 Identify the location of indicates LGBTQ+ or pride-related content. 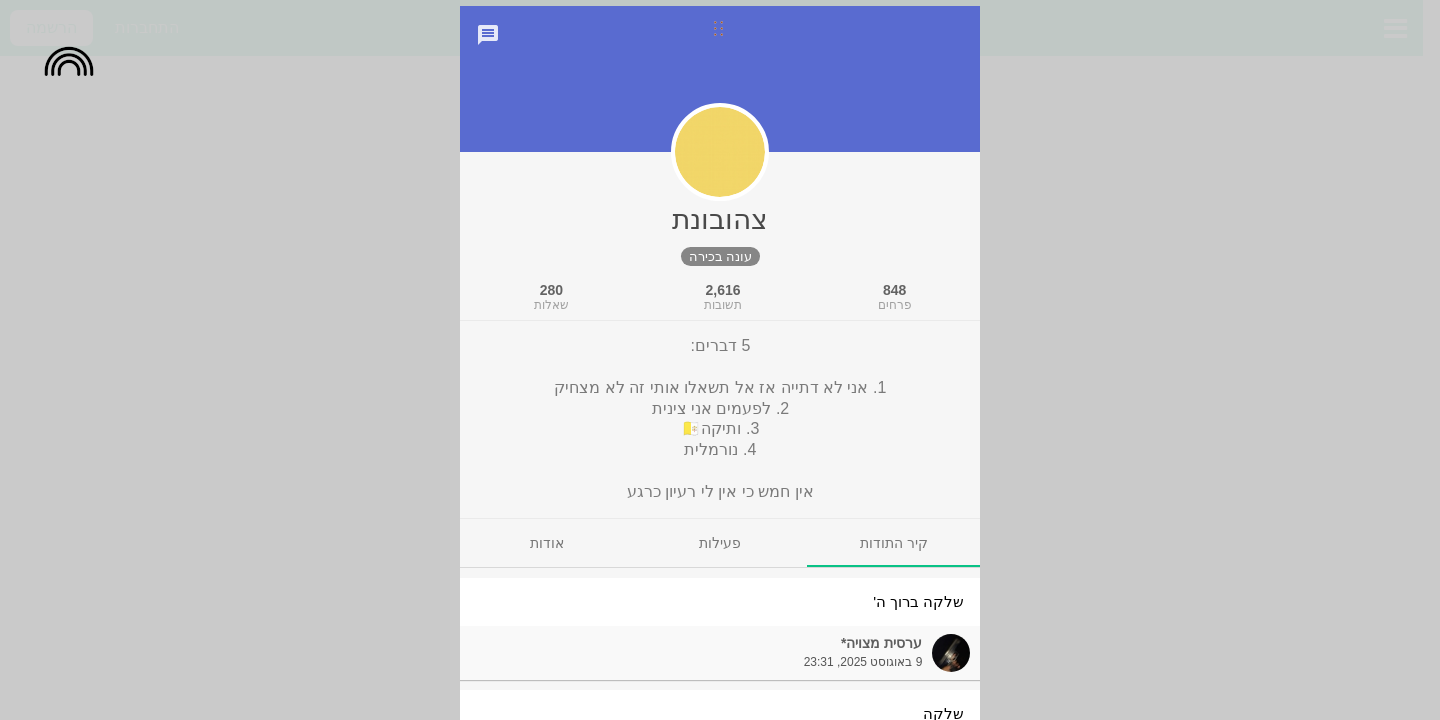
(69, 63).